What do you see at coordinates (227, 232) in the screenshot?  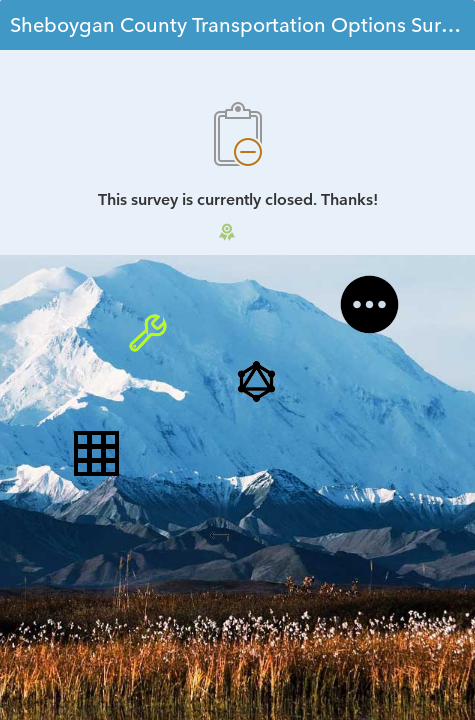 I see `indicates an award or achievement` at bounding box center [227, 232].